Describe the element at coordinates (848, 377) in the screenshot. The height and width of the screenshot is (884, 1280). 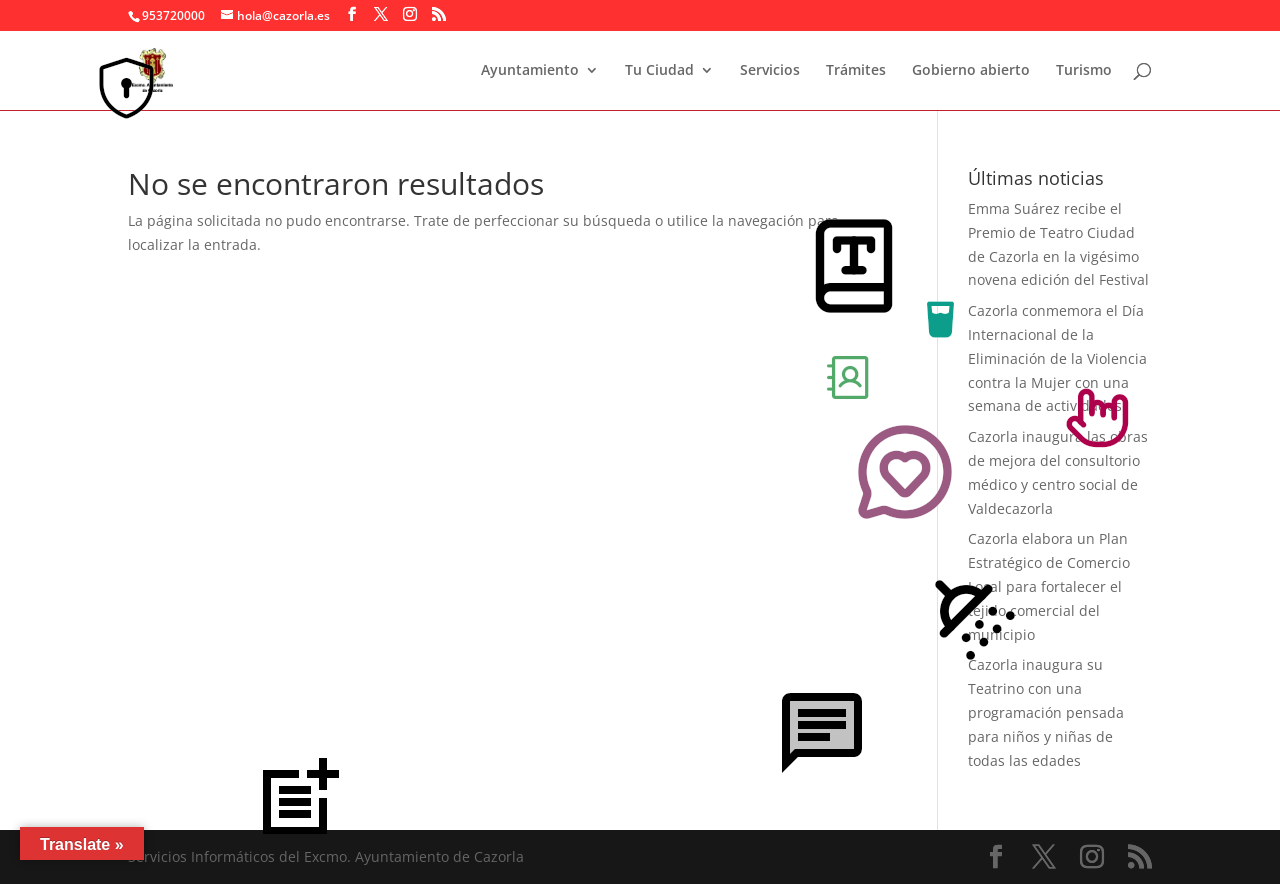
I see `open your contacts list` at that location.